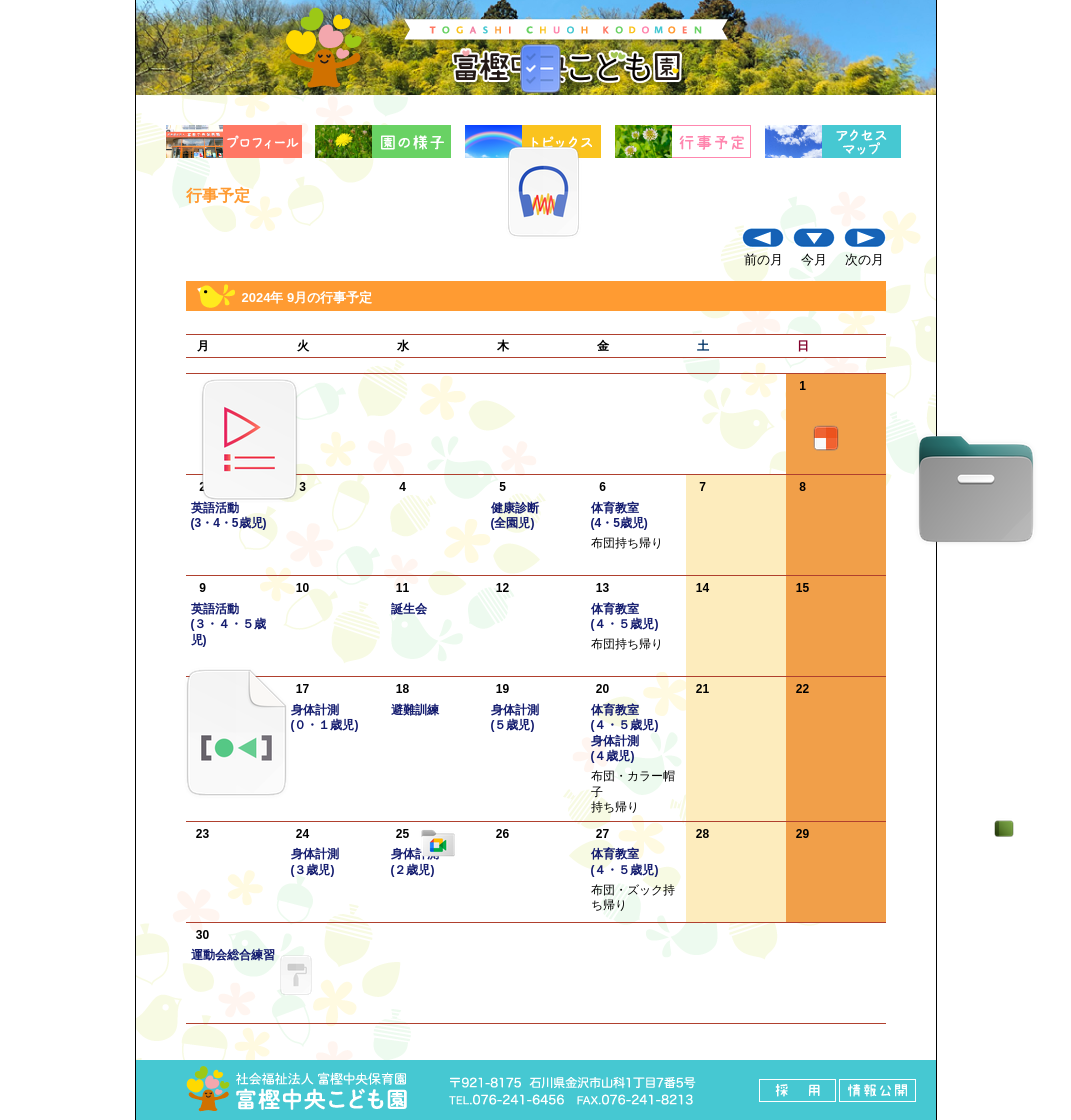  What do you see at coordinates (249, 439) in the screenshot?
I see `open a playlist file` at bounding box center [249, 439].